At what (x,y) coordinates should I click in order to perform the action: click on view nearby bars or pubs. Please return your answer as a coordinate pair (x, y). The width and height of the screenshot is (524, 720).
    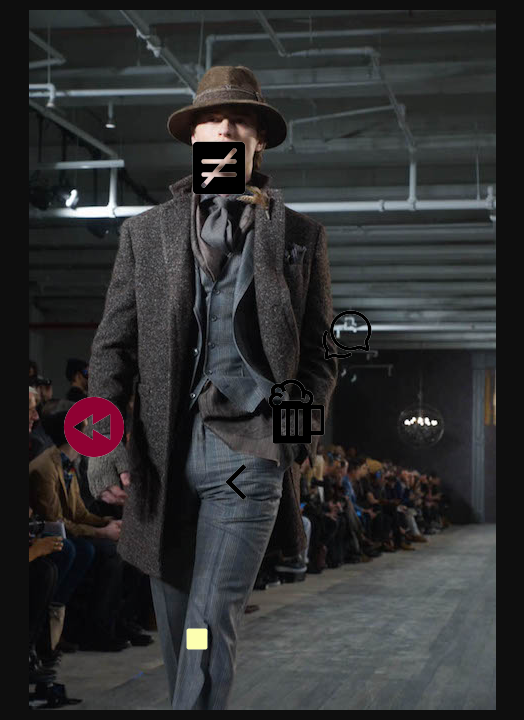
    Looking at the image, I should click on (296, 411).